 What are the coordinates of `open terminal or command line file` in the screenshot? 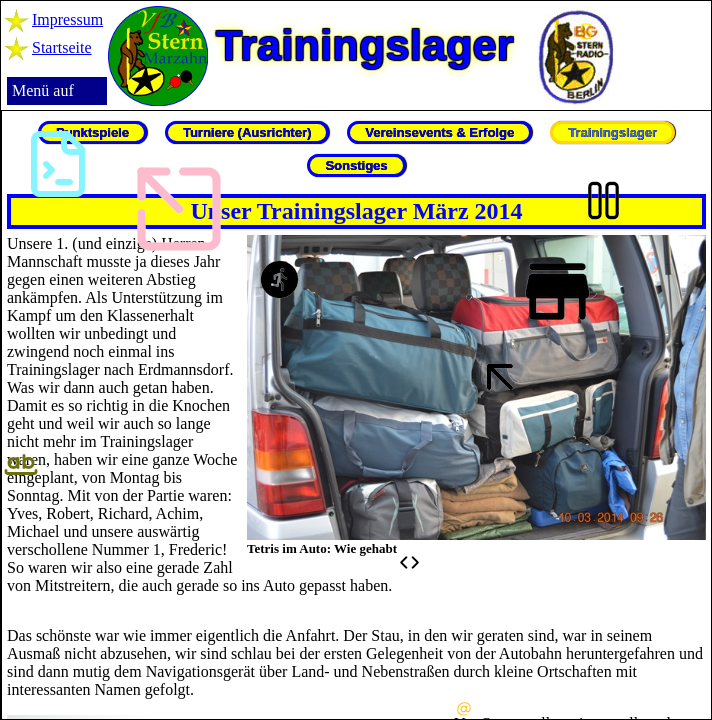 It's located at (58, 164).